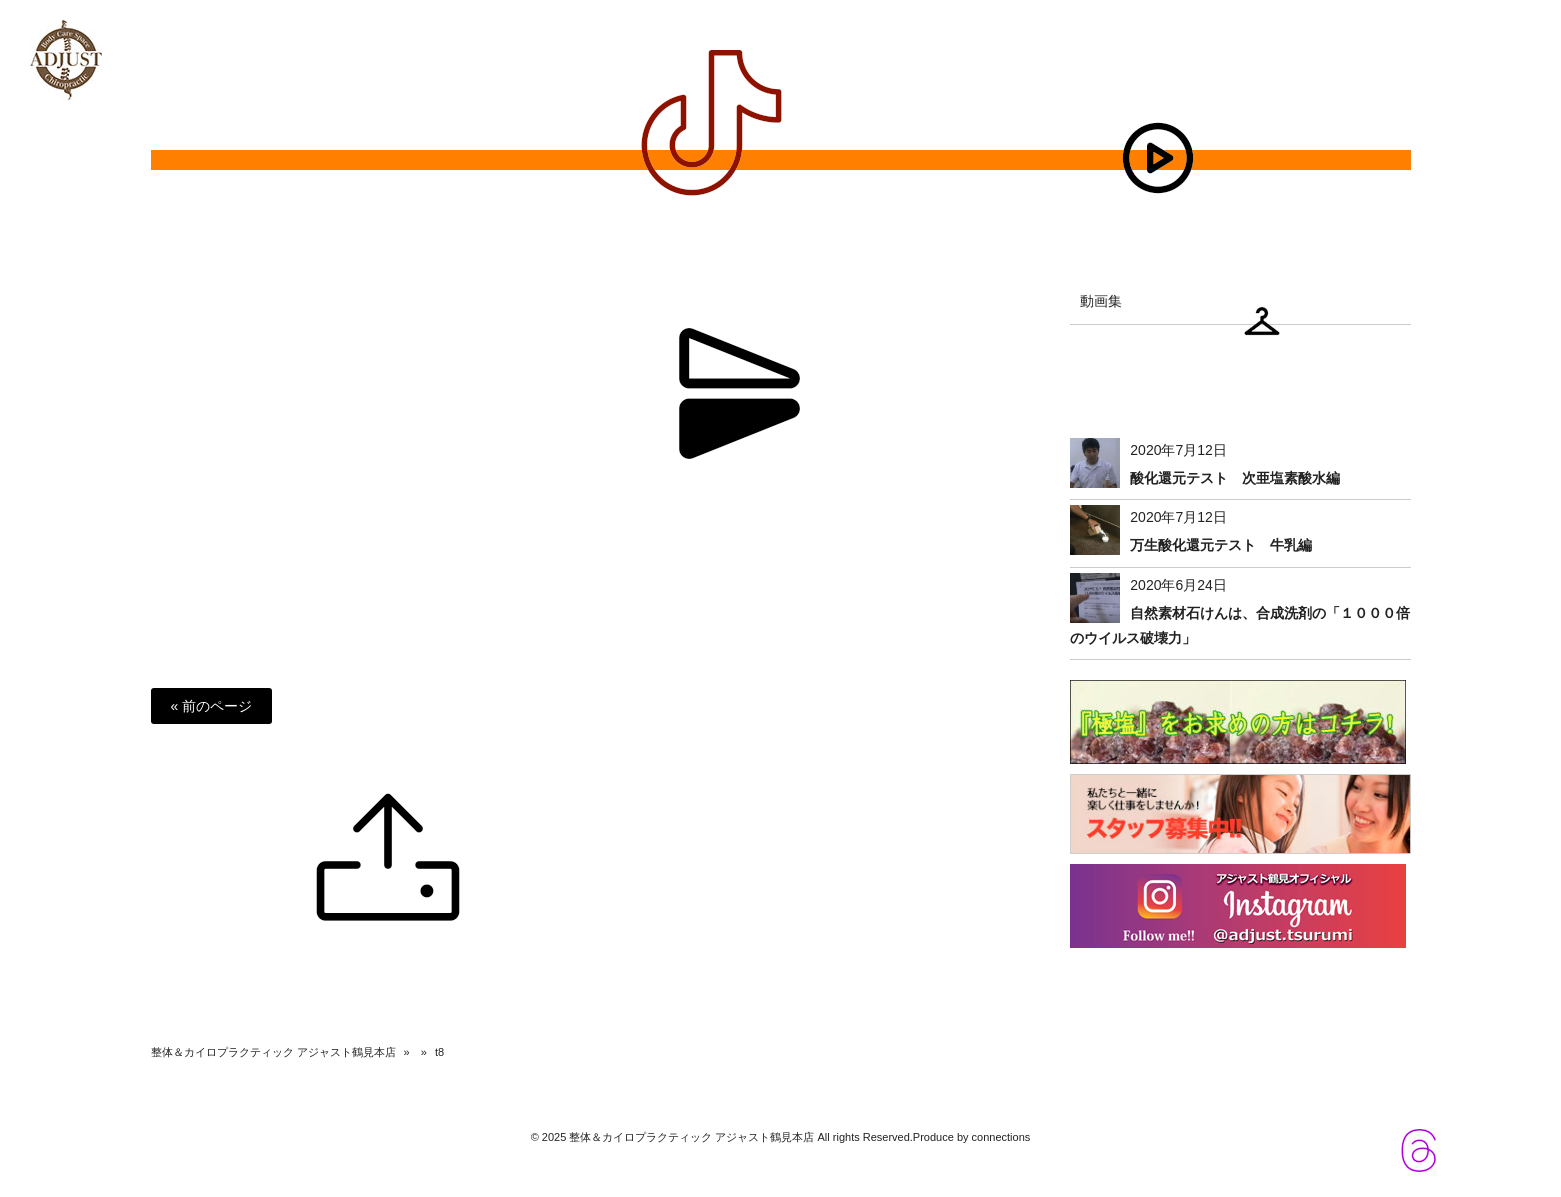 This screenshot has height=1197, width=1561. Describe the element at coordinates (388, 865) in the screenshot. I see `upload a file or document` at that location.